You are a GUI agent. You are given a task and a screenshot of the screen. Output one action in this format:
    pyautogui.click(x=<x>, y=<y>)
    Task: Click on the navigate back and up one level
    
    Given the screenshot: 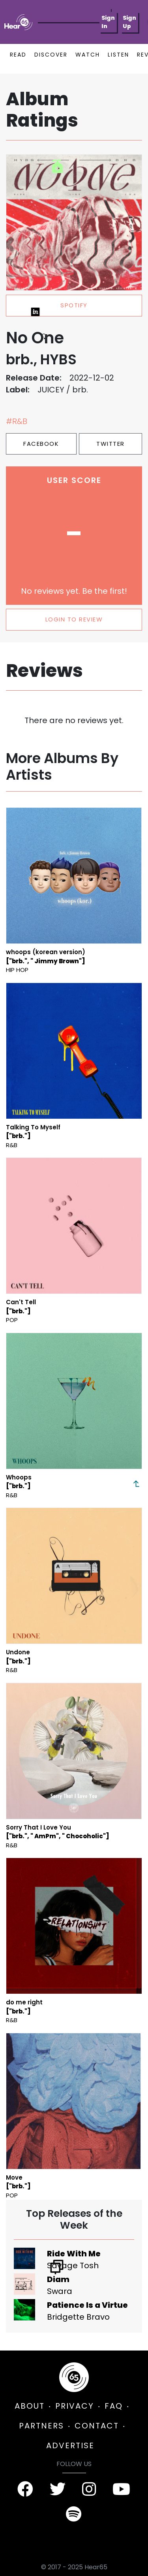 What is the action you would take?
    pyautogui.click(x=136, y=1484)
    